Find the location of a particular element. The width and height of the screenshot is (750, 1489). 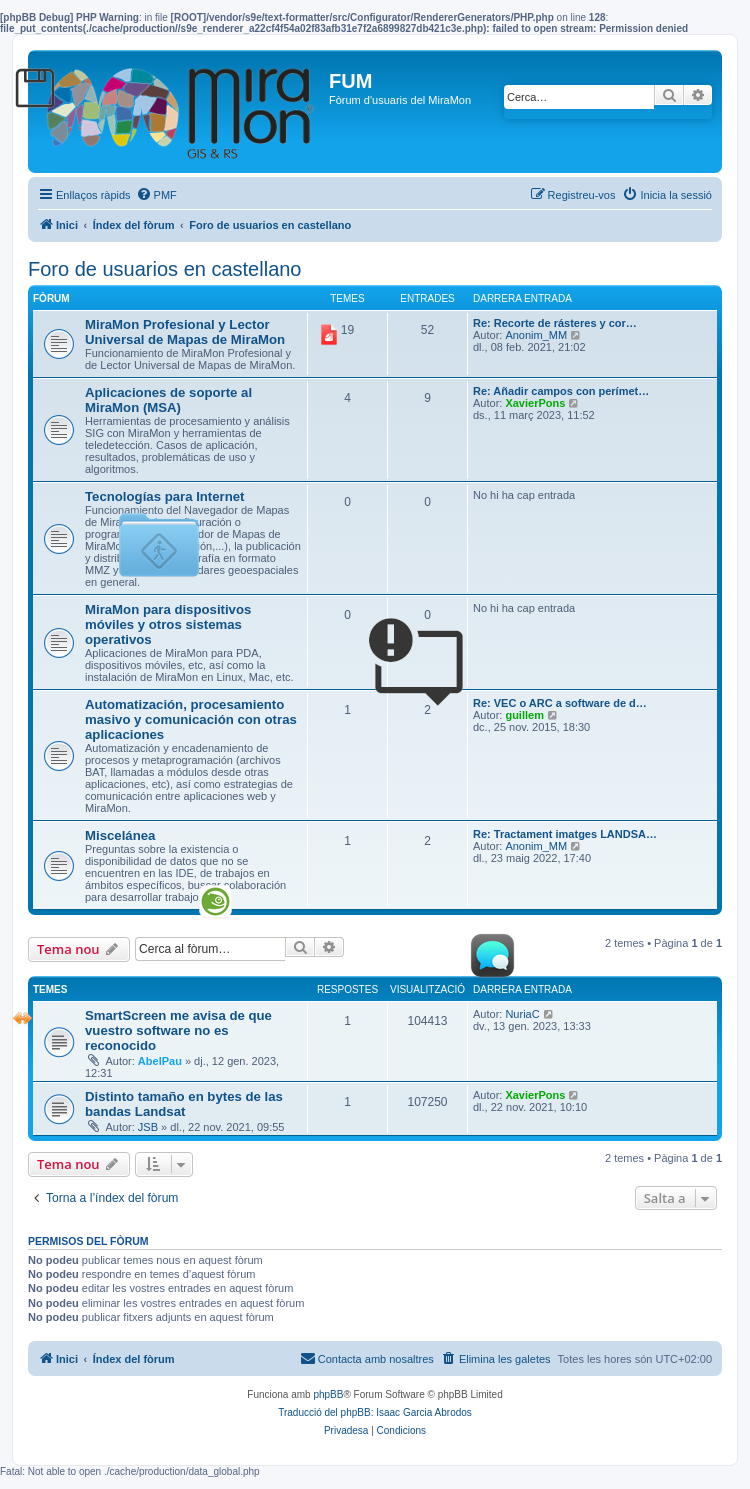

manage notification settings is located at coordinates (419, 662).